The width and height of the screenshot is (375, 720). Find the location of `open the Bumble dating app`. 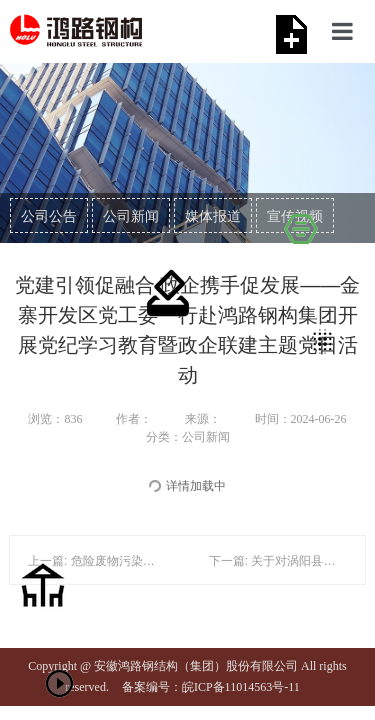

open the Bumble dating app is located at coordinates (301, 229).